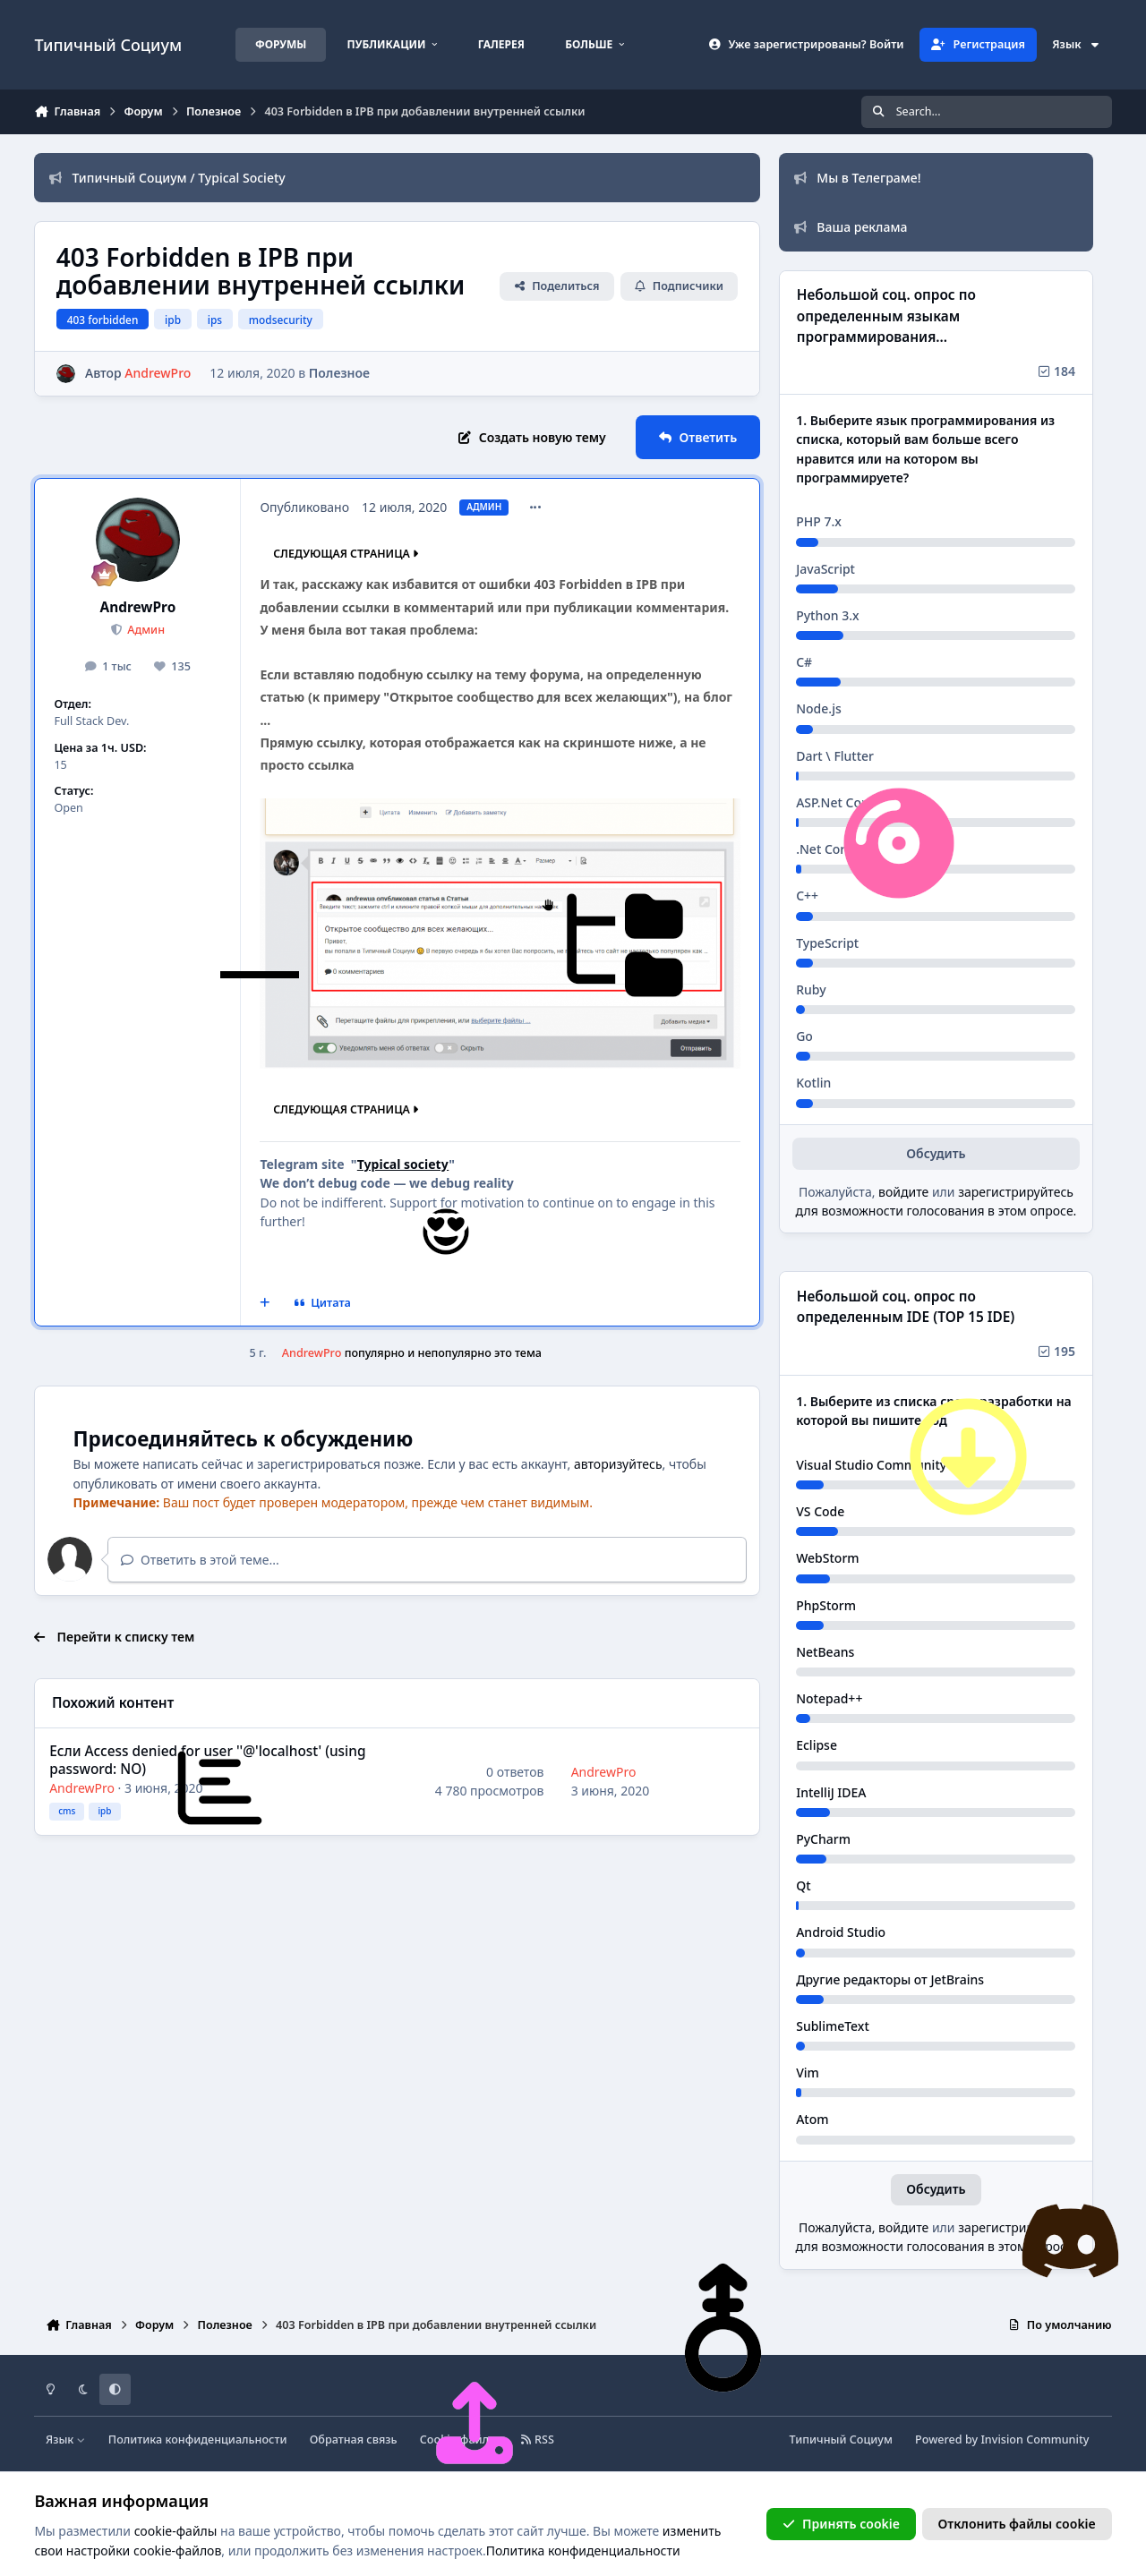  I want to click on stop or pause an action, so click(548, 905).